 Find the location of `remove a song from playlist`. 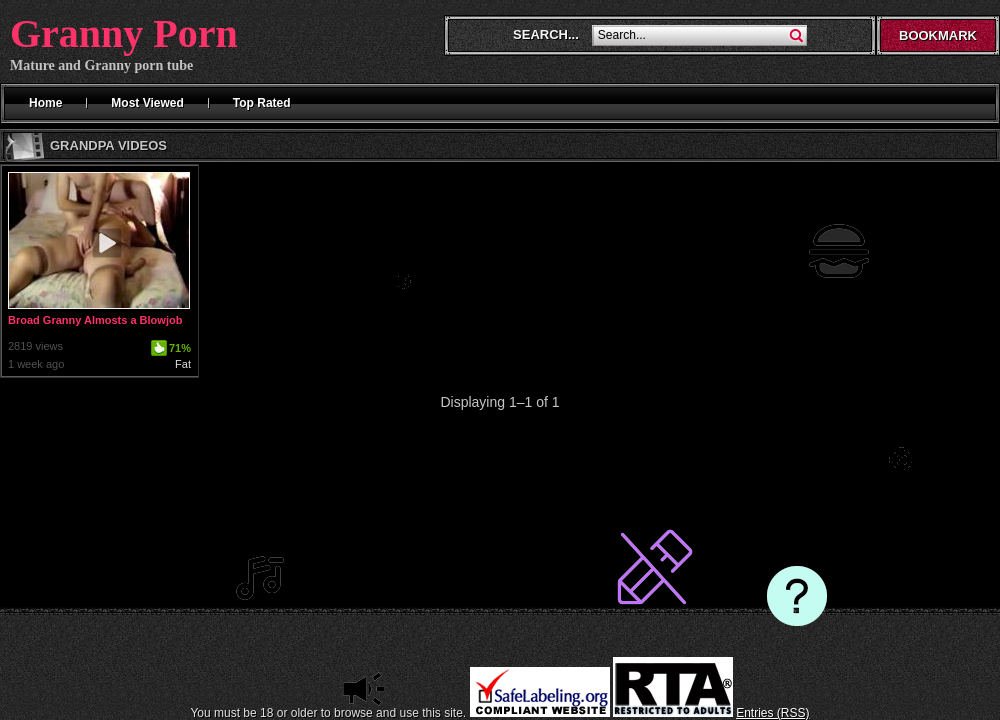

remove a song from playlist is located at coordinates (261, 577).